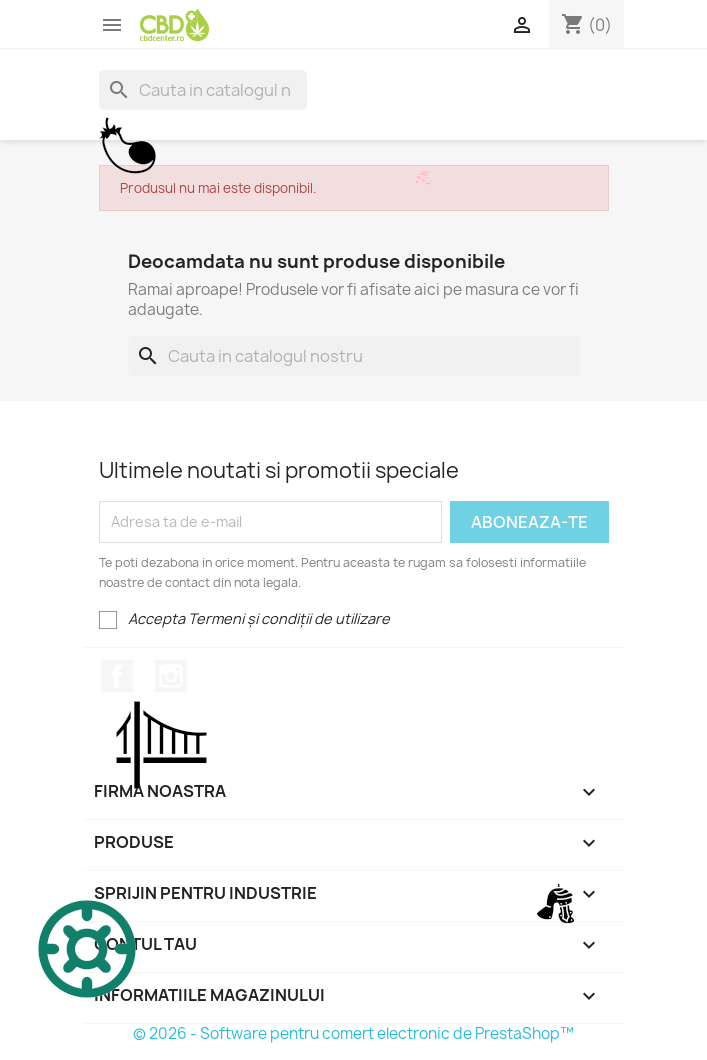 This screenshot has height=1060, width=707. Describe the element at coordinates (87, 949) in the screenshot. I see `access game settings or options` at that location.